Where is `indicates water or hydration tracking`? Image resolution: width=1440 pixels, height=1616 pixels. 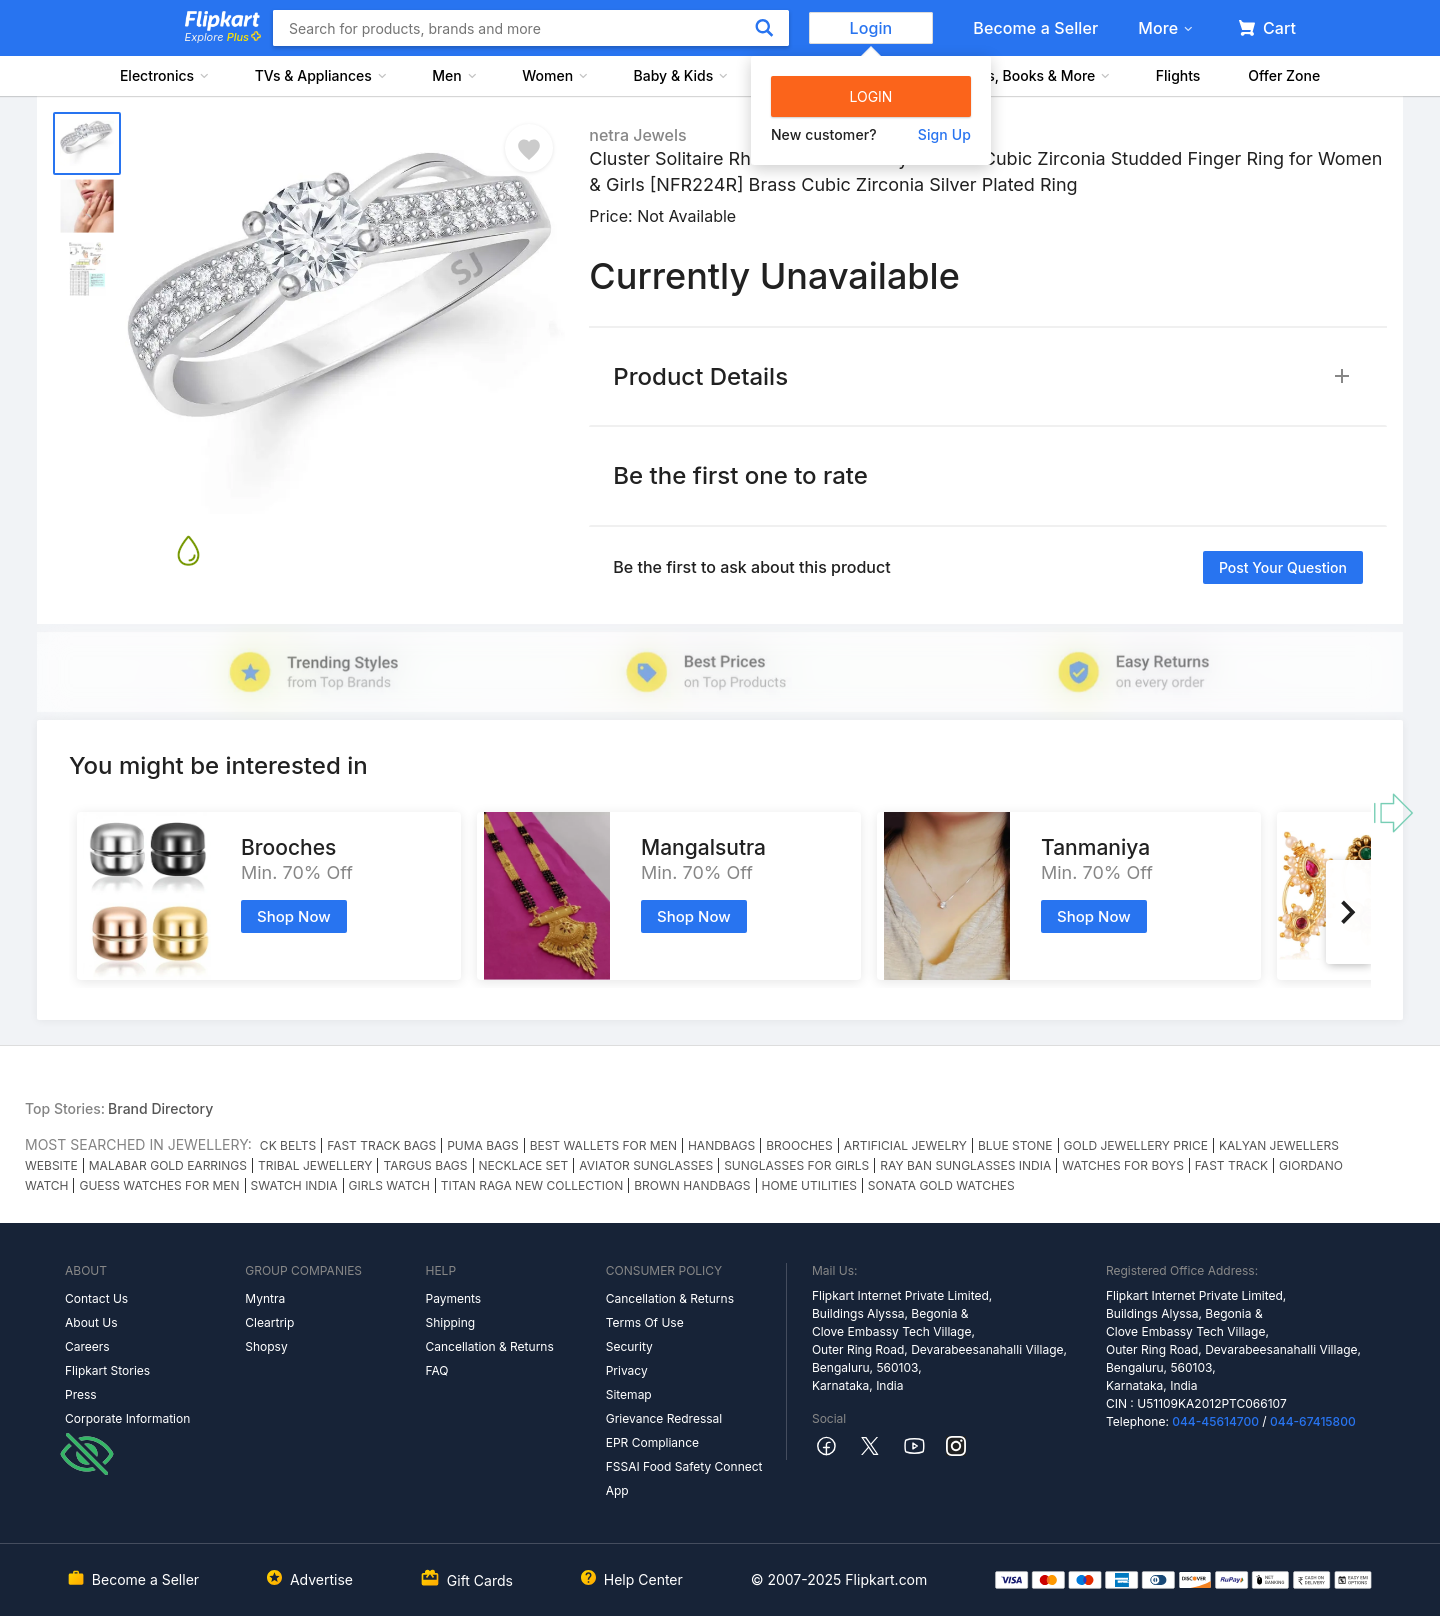
indicates water or hydration tracking is located at coordinates (188, 550).